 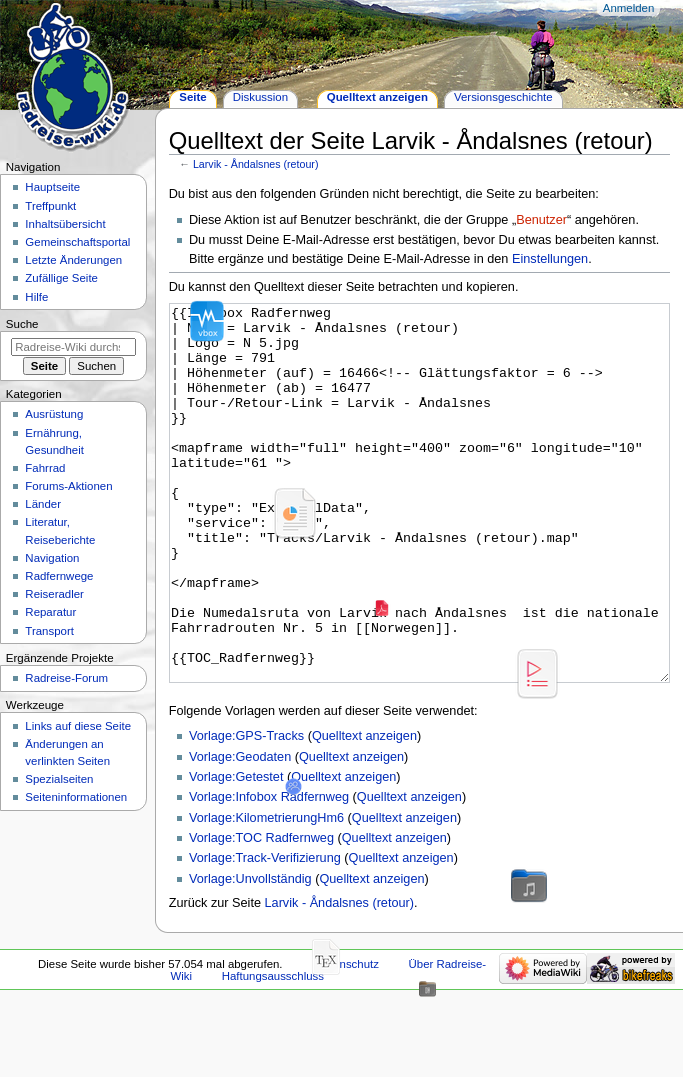 What do you see at coordinates (382, 608) in the screenshot?
I see `a pdf document file` at bounding box center [382, 608].